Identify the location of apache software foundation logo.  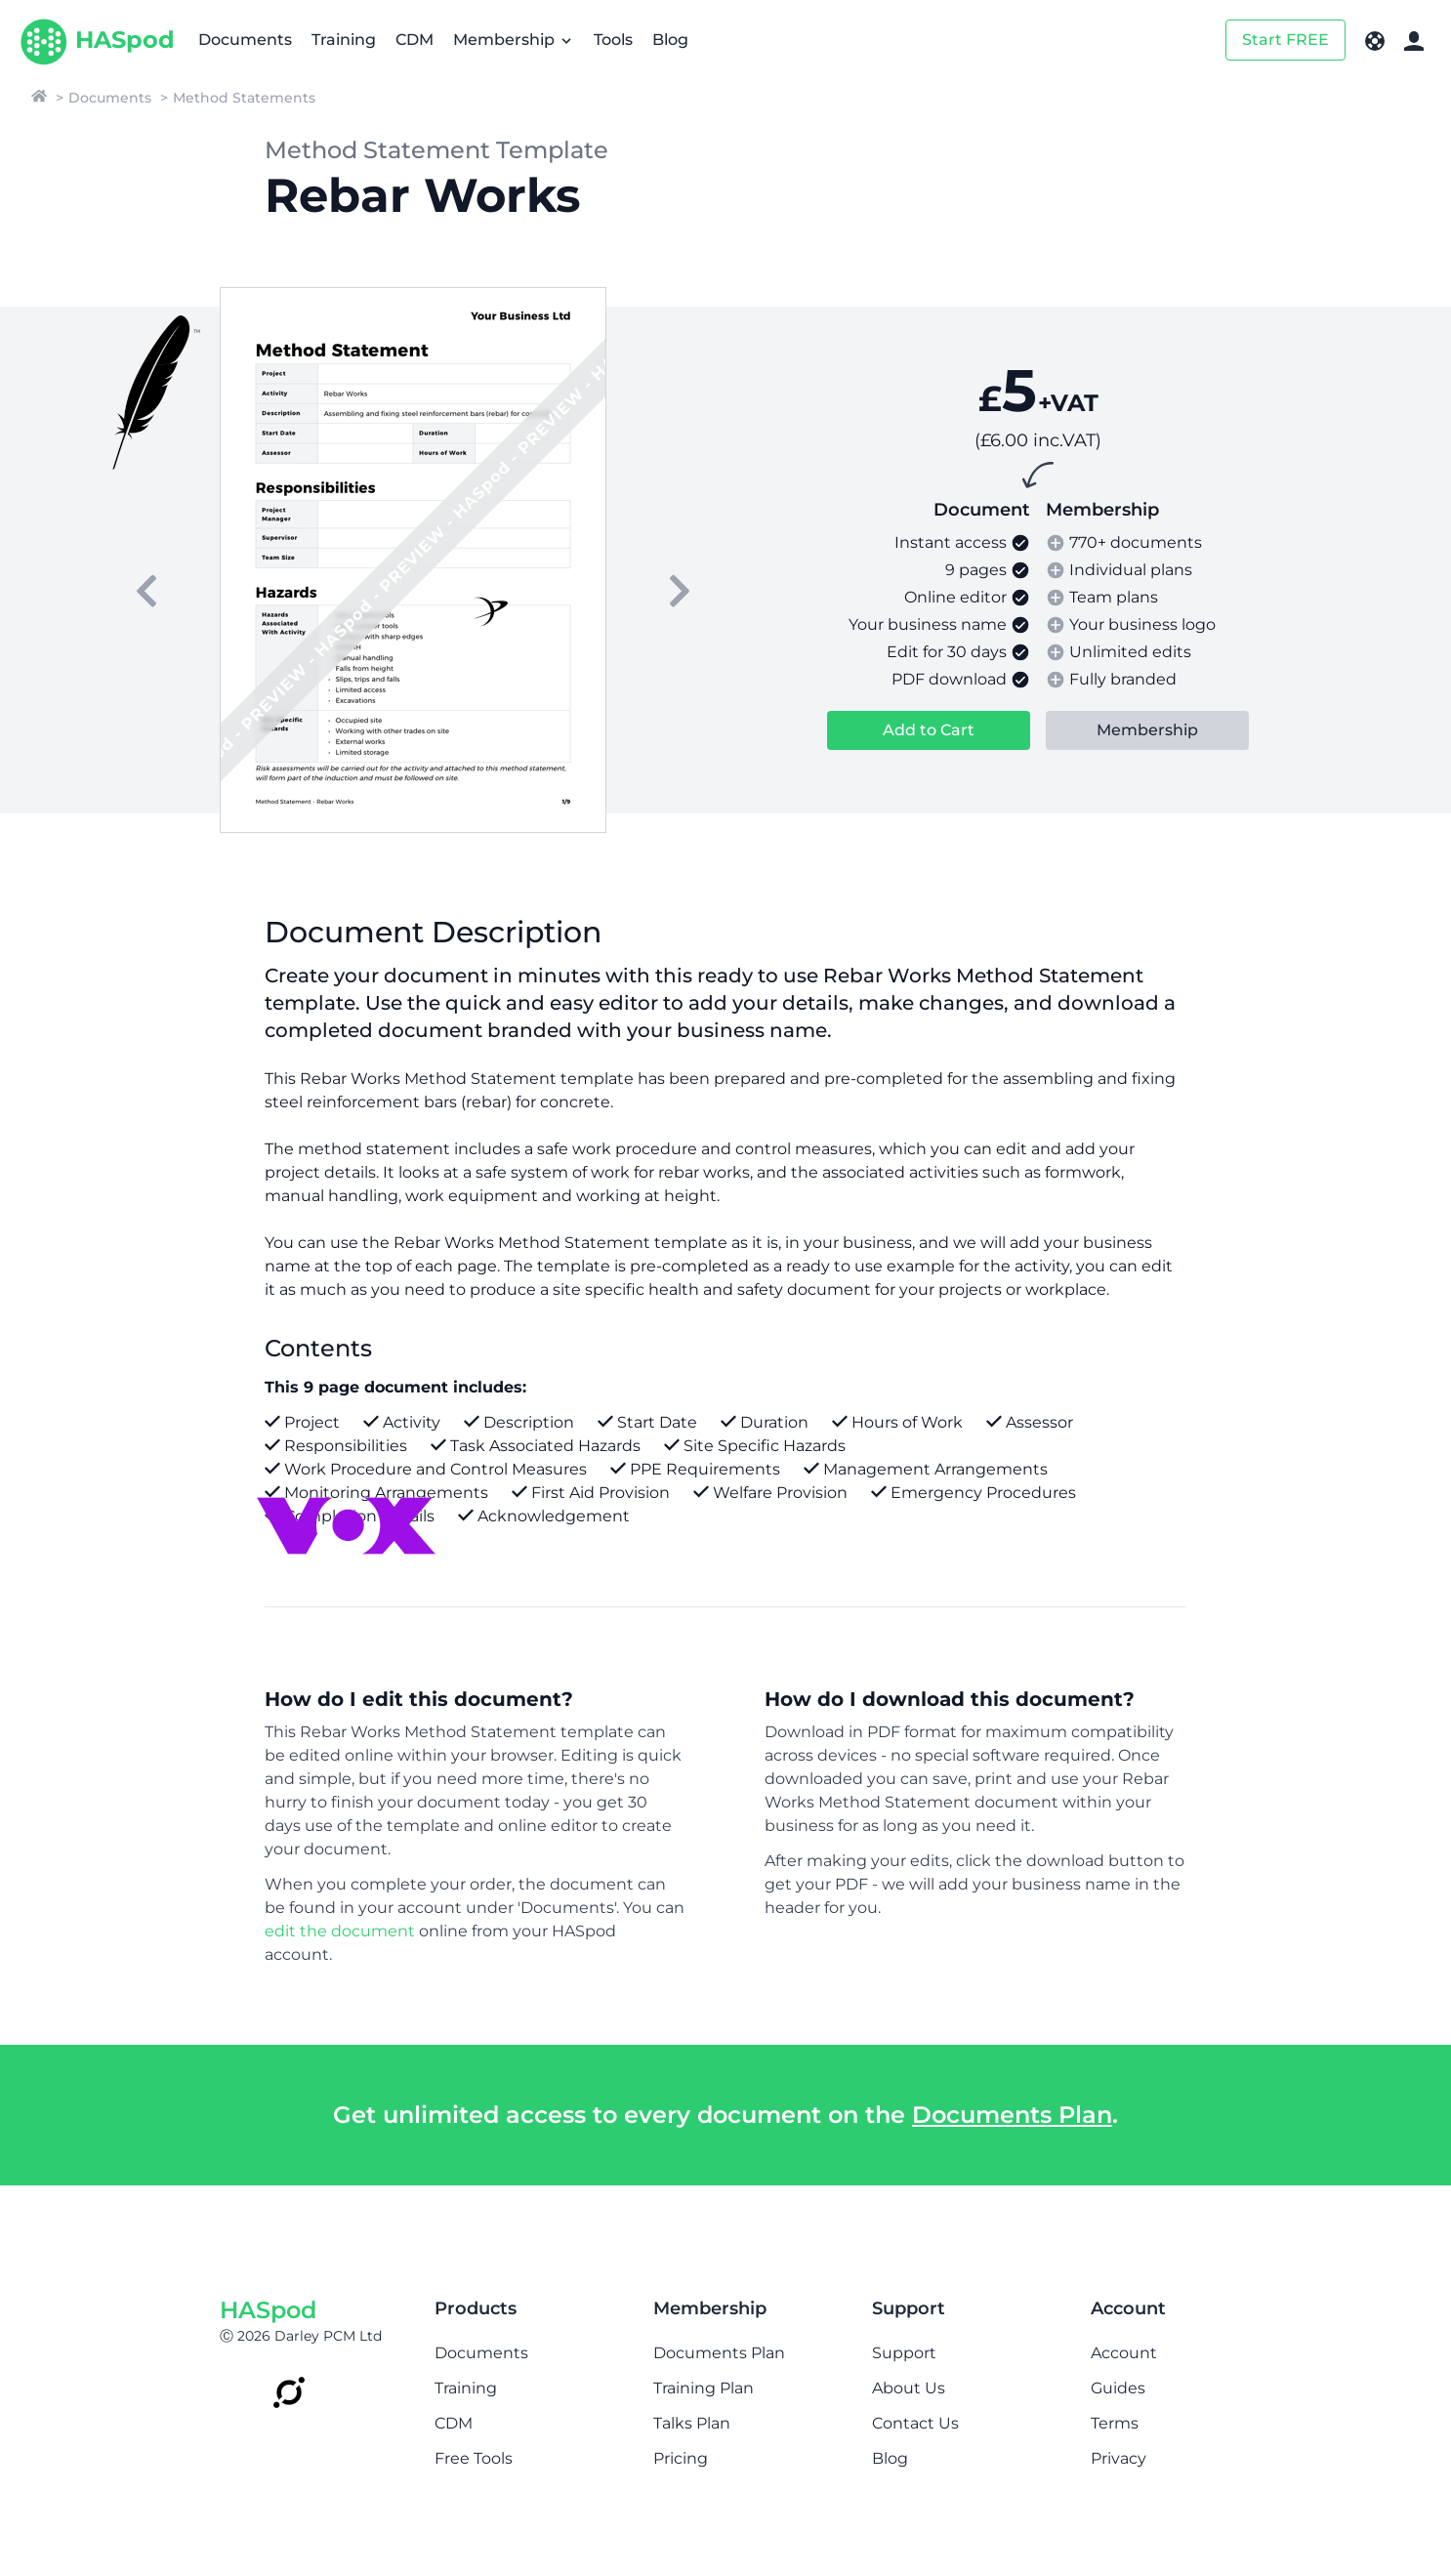
(156, 393).